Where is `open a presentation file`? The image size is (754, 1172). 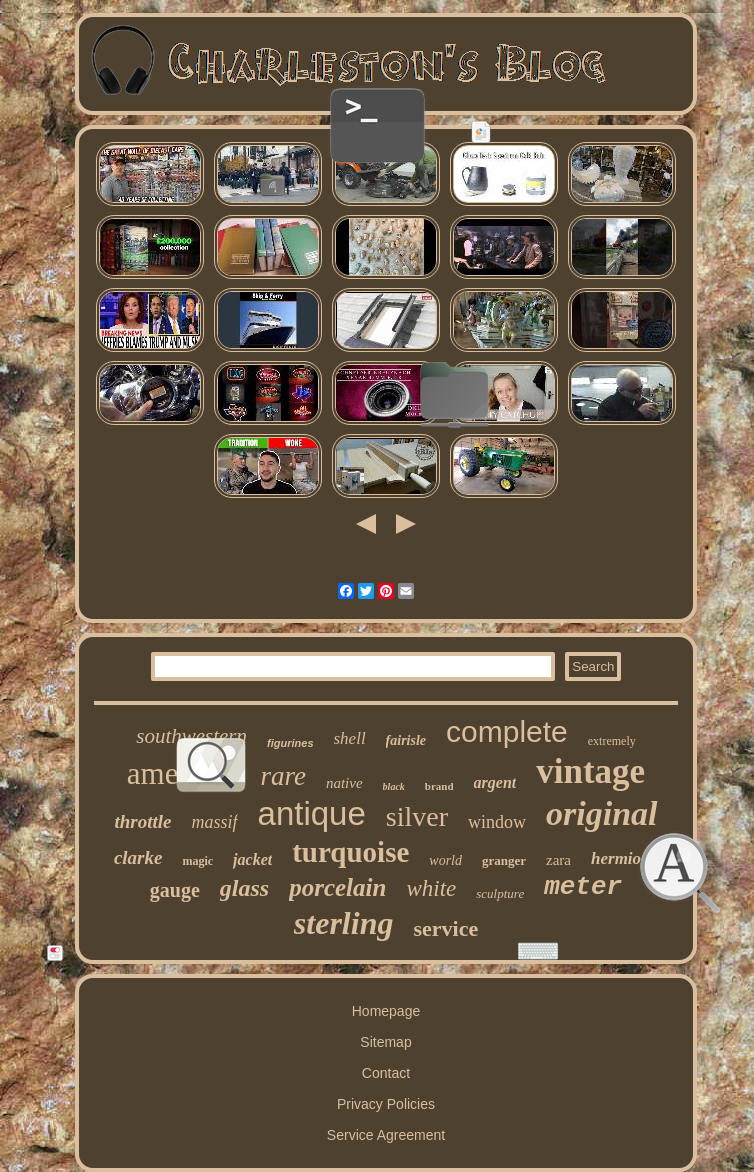
open a presentation file is located at coordinates (481, 132).